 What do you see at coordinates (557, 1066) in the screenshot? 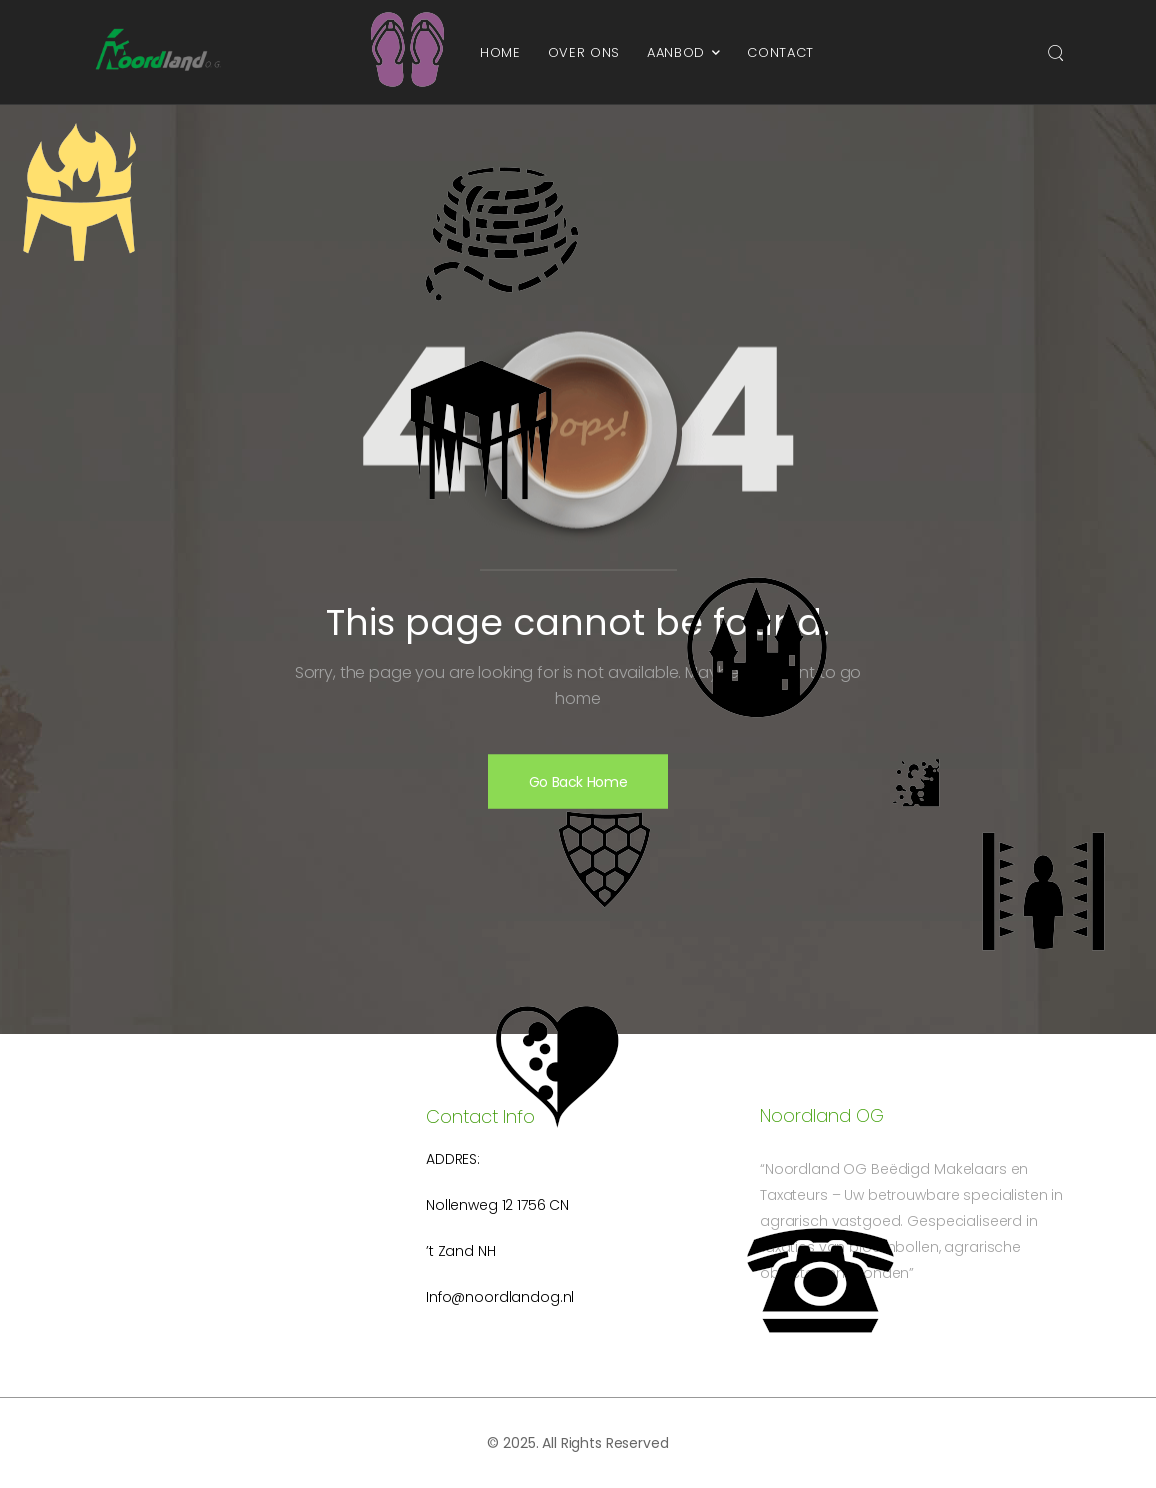
I see `indicates partial health or damage in a game` at bounding box center [557, 1066].